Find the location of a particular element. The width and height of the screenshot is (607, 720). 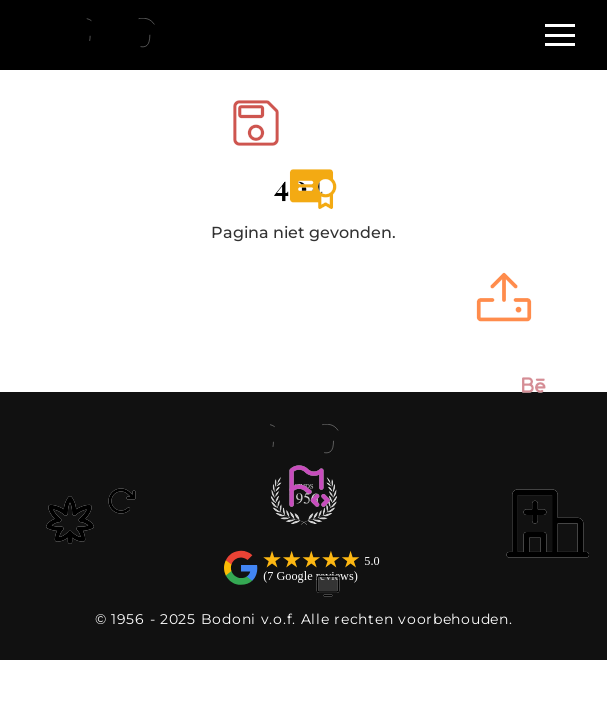

save current file or document is located at coordinates (256, 123).